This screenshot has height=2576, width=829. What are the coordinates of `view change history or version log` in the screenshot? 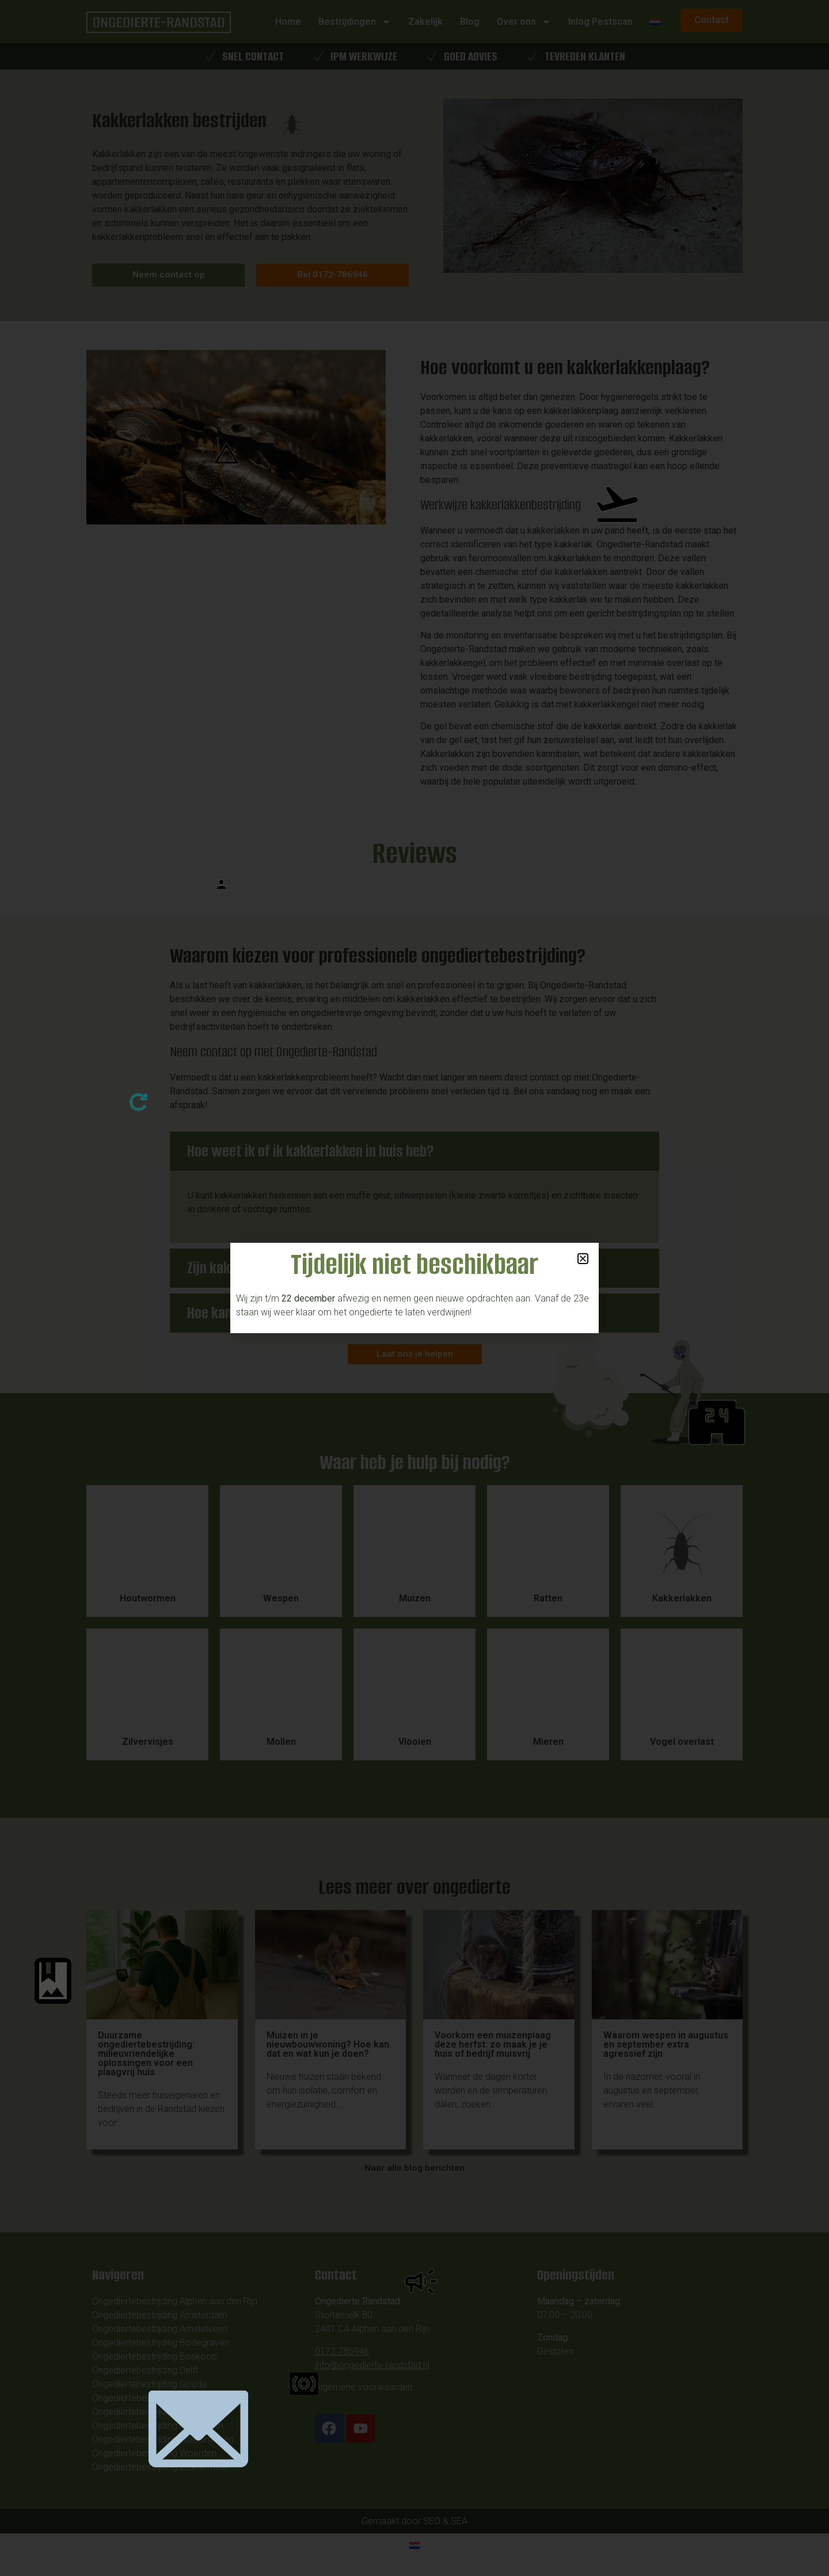 It's located at (226, 453).